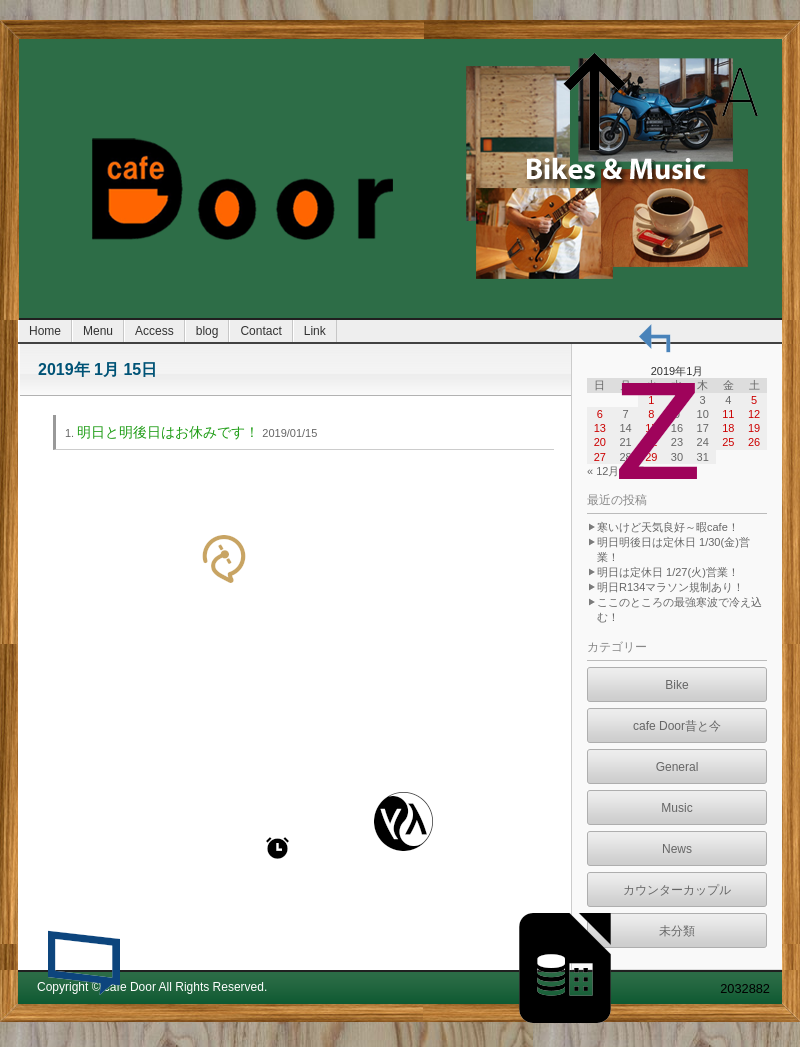 The height and width of the screenshot is (1047, 800). Describe the element at coordinates (224, 559) in the screenshot. I see `open the Satellite app` at that location.